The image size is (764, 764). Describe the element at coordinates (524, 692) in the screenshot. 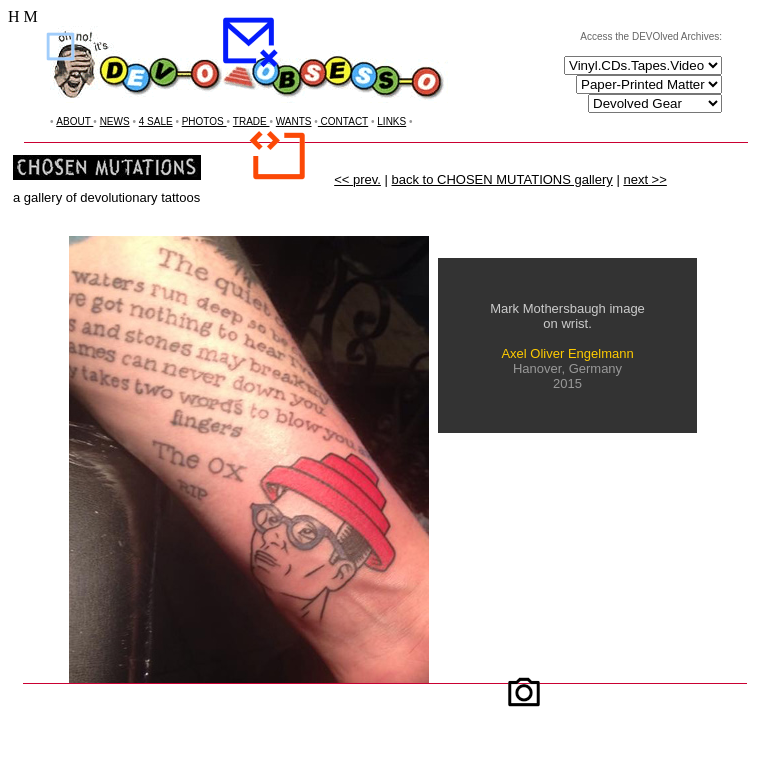

I see `take a photo` at that location.